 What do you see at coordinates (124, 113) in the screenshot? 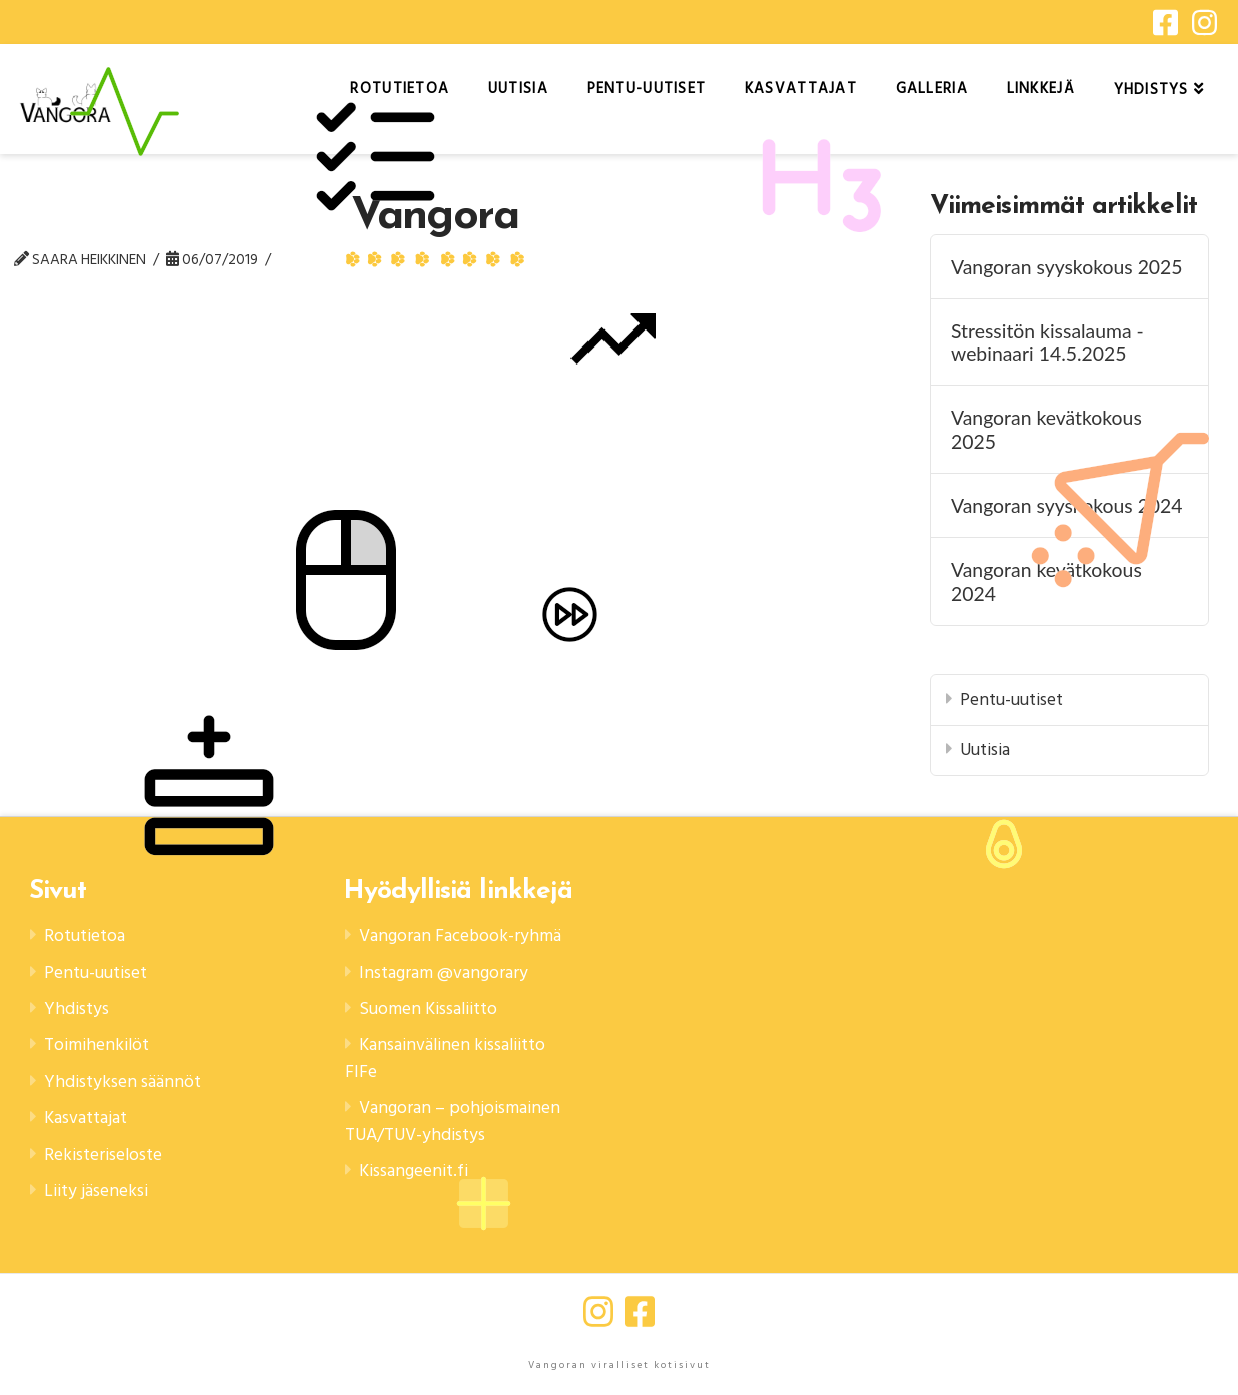
I see `view health or heart rate monitoring` at bounding box center [124, 113].